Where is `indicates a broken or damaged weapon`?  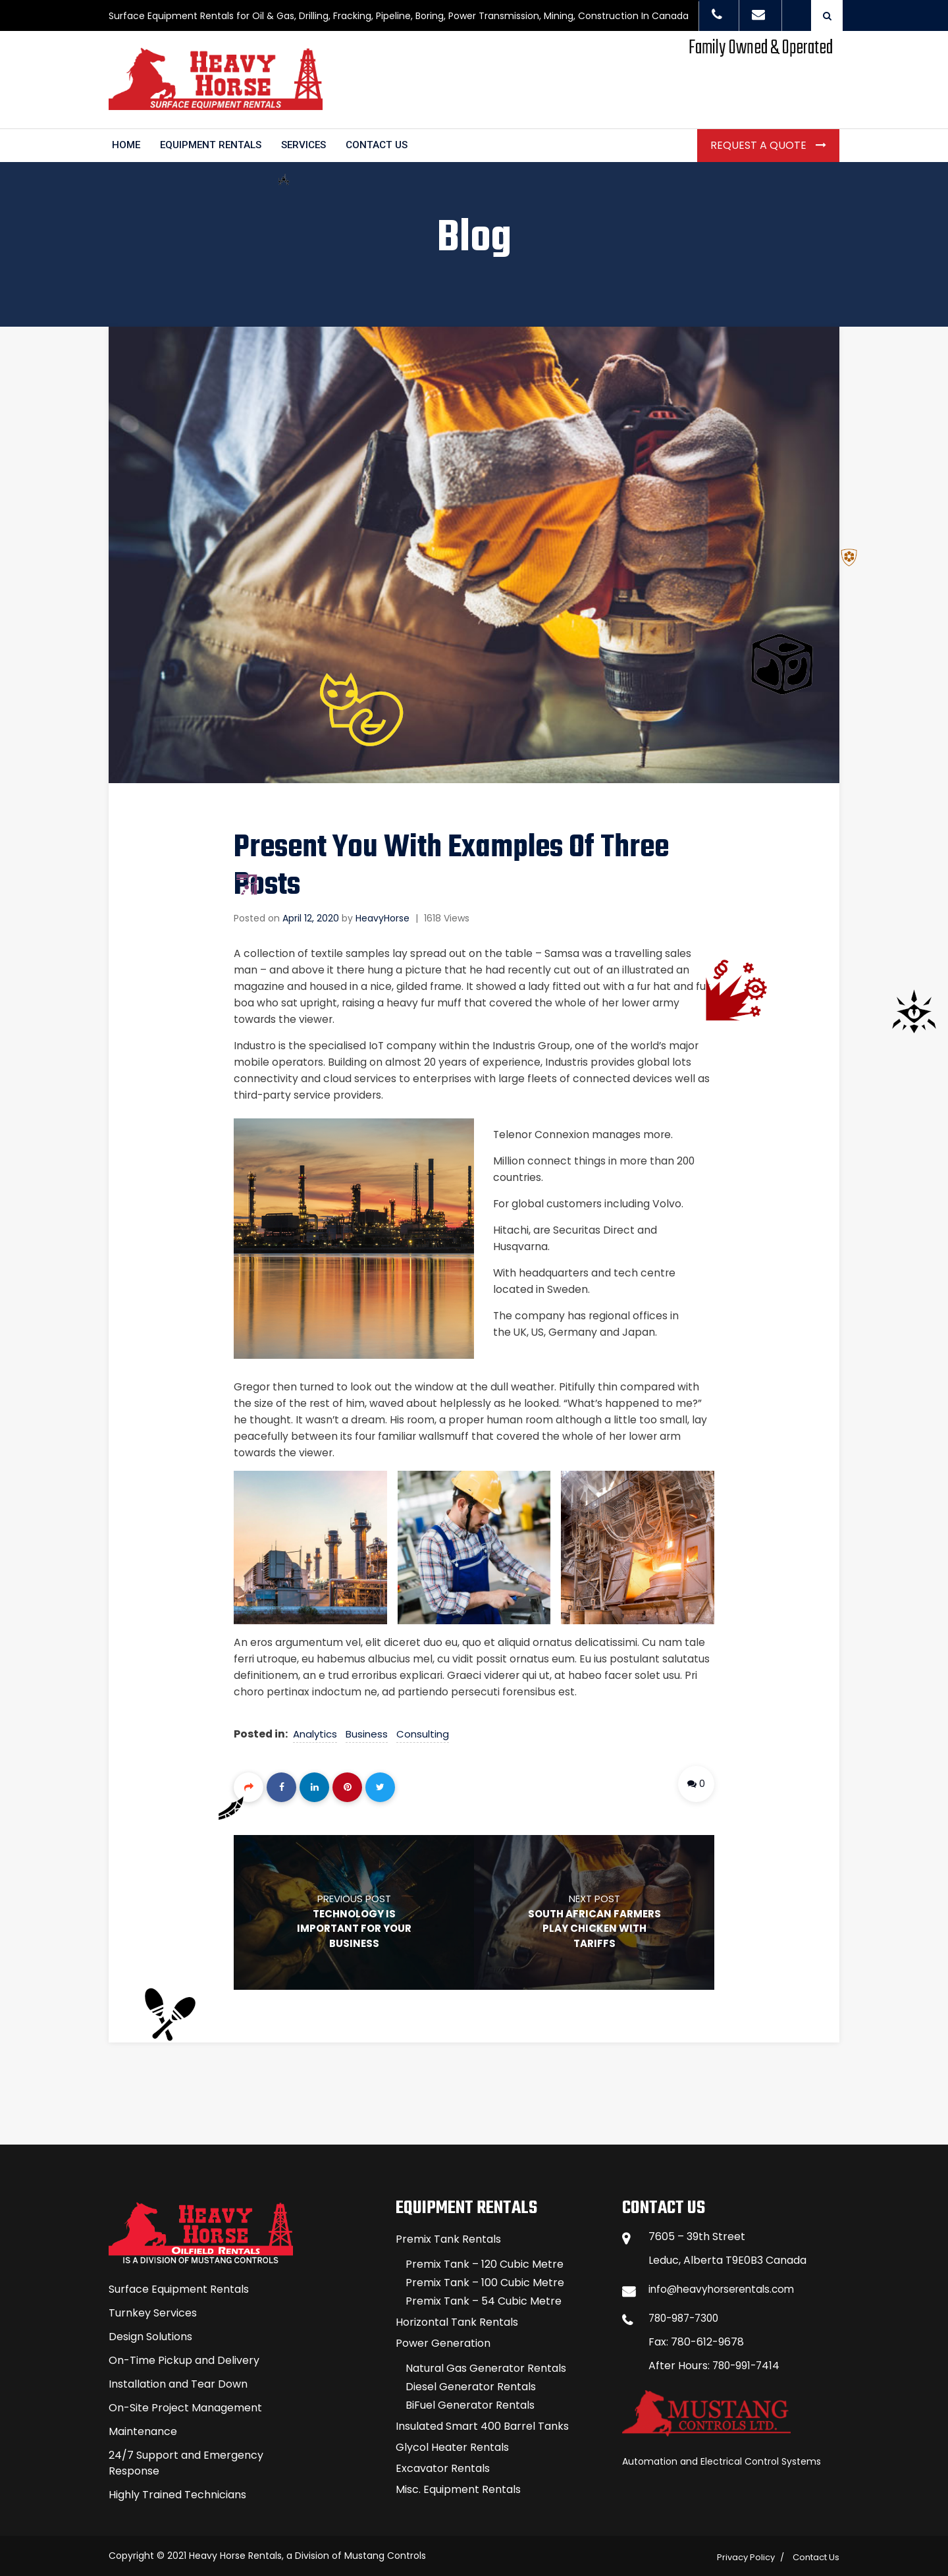
indicates a broken or damaged weapon is located at coordinates (231, 1809).